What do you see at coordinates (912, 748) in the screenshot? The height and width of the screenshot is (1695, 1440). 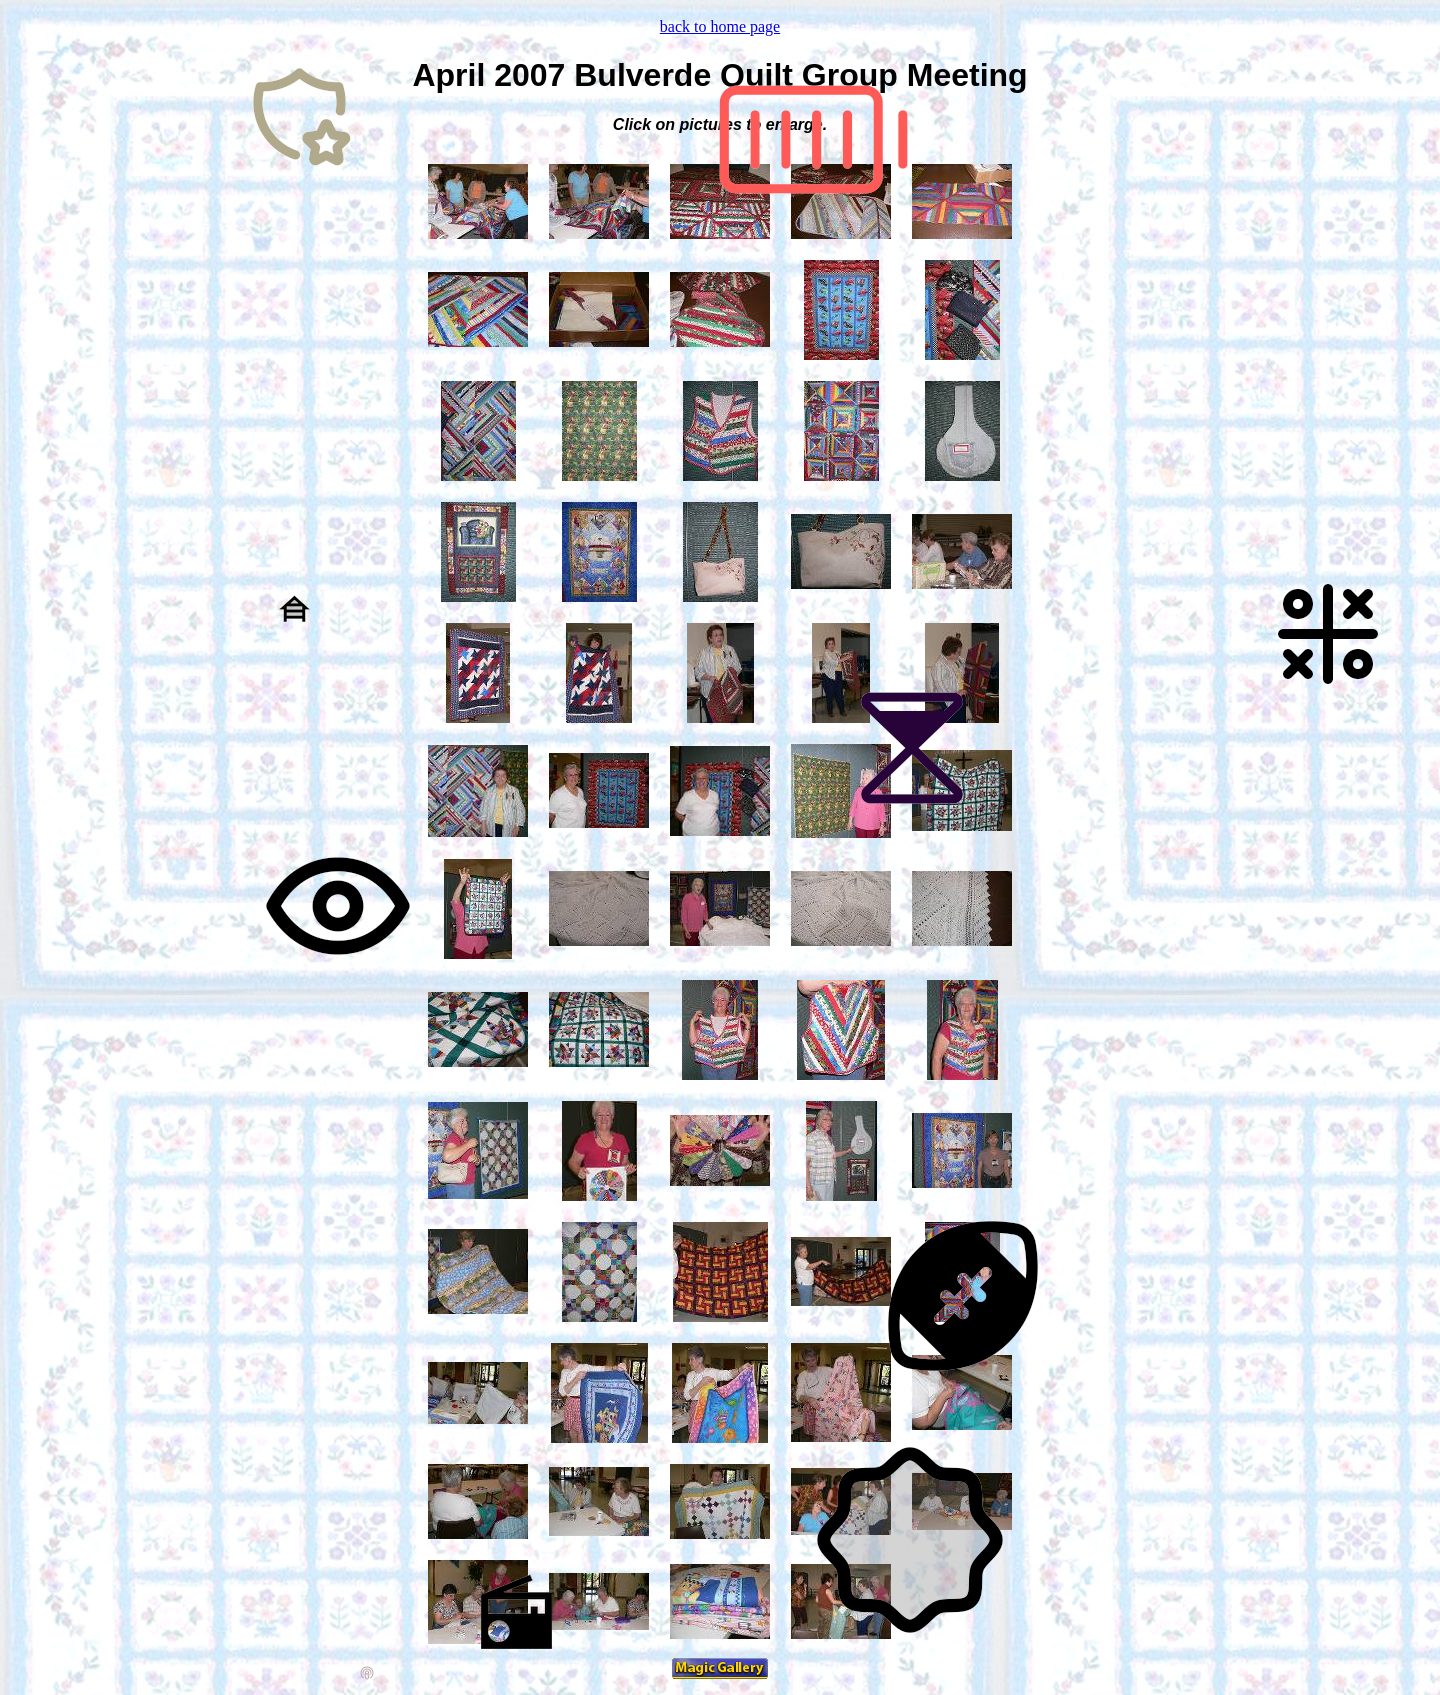 I see `indicates high time remaining` at bounding box center [912, 748].